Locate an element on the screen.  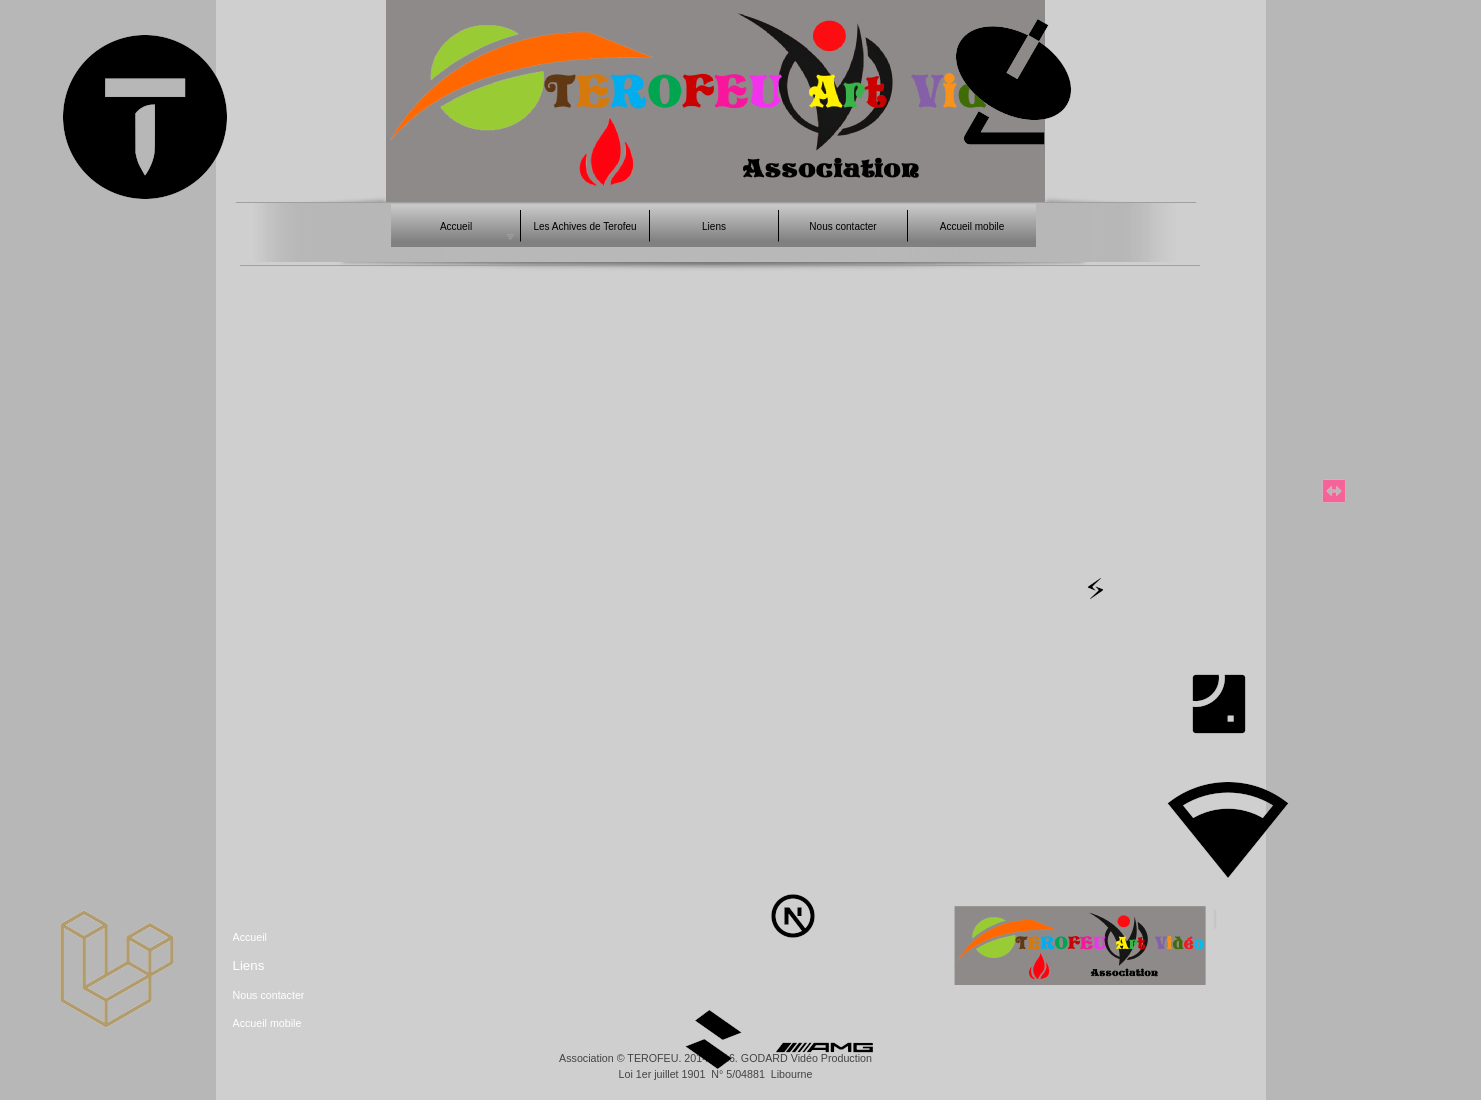
laravel framework logo is located at coordinates (117, 969).